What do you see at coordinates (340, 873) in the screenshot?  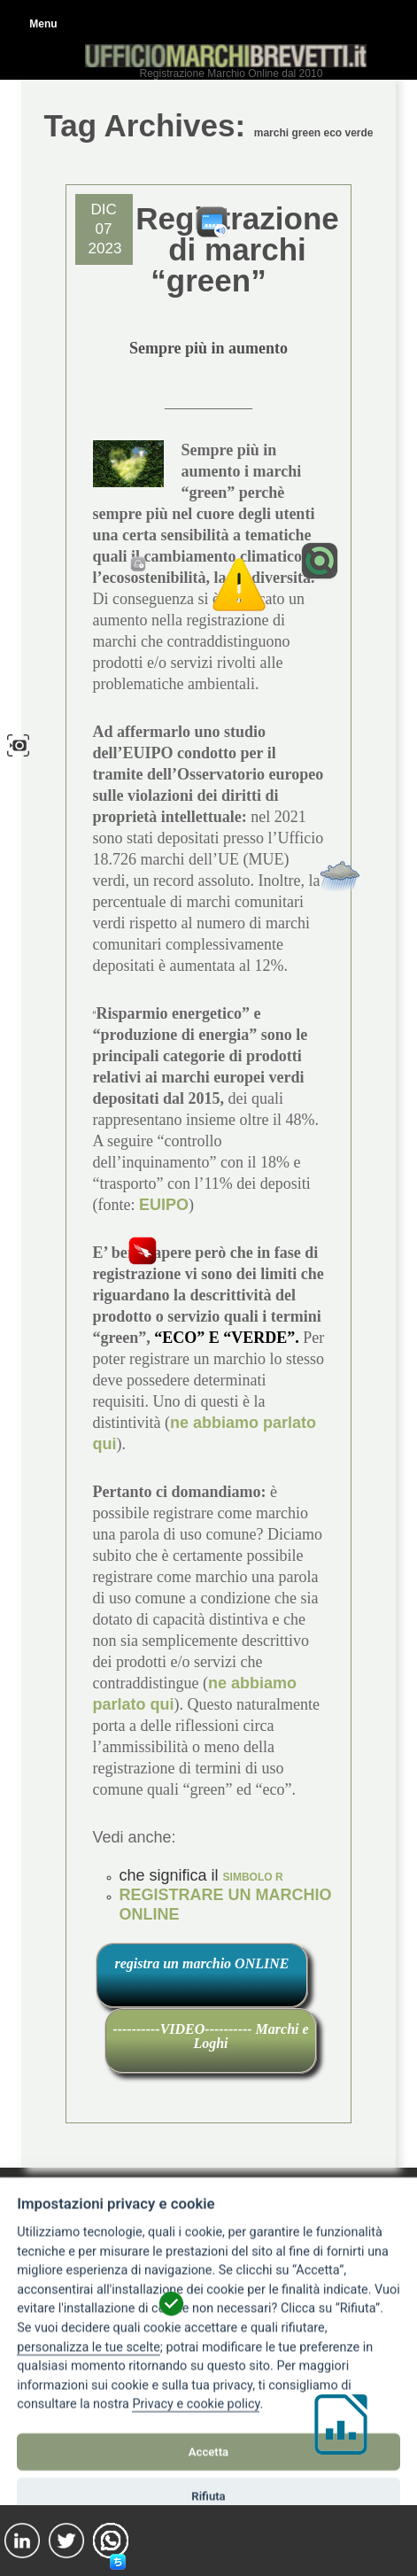 I see `indicates rainy weather conditions` at bounding box center [340, 873].